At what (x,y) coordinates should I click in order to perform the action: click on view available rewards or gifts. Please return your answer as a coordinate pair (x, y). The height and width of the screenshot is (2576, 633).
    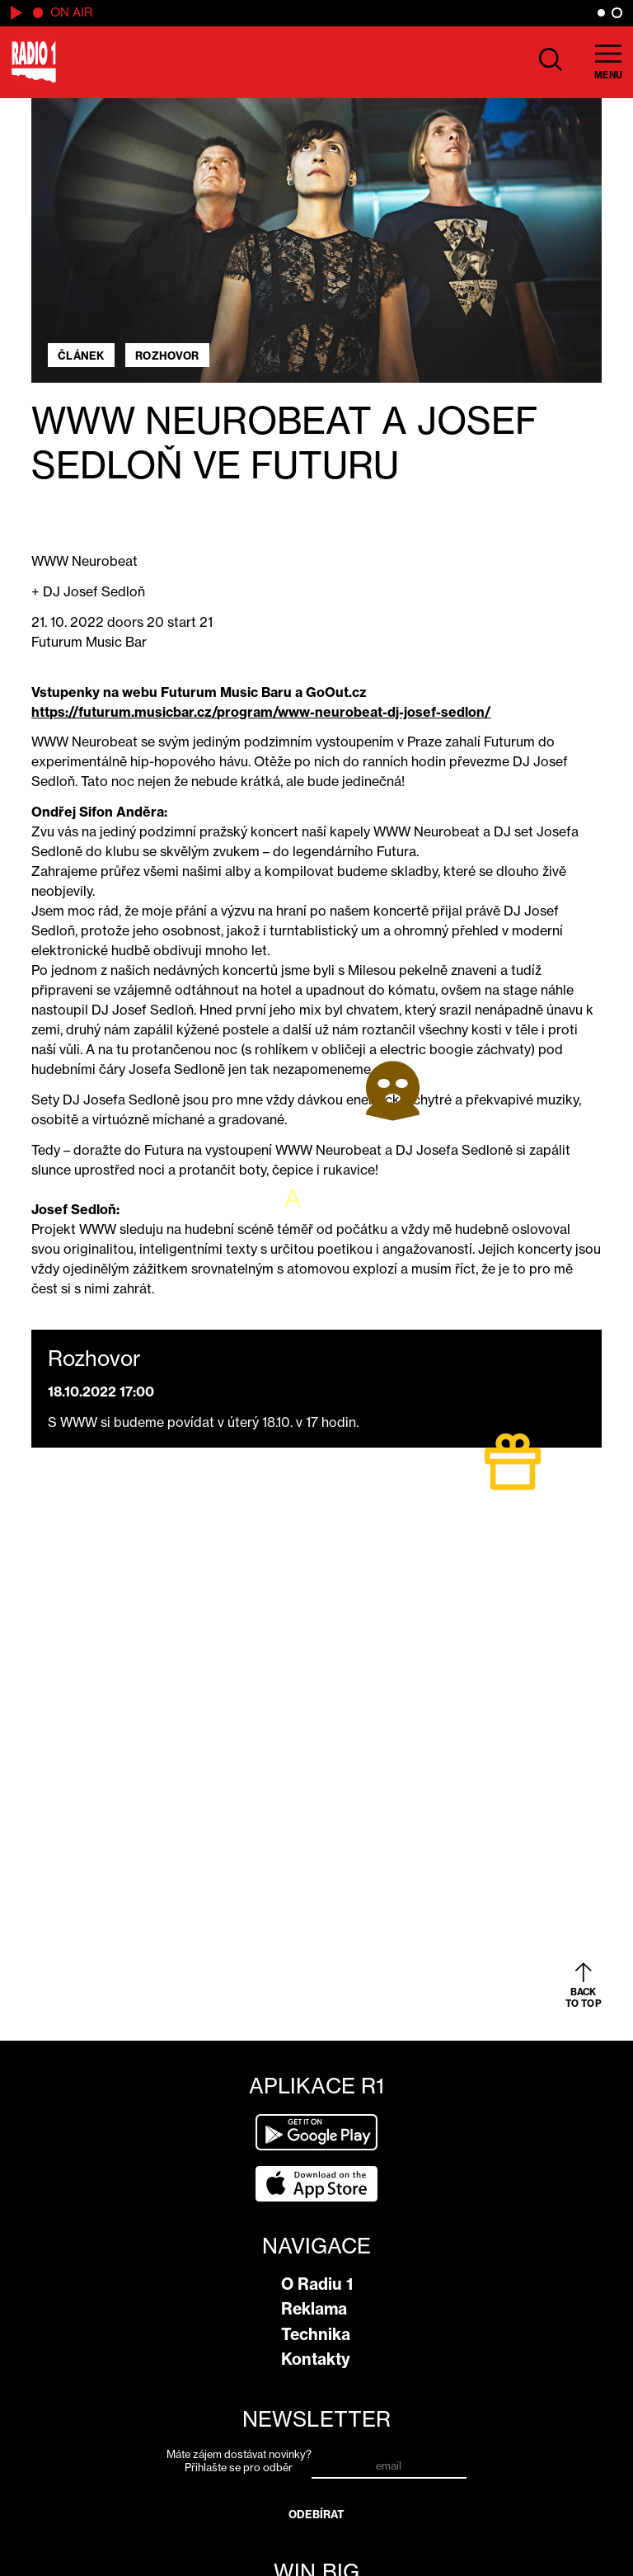
    Looking at the image, I should click on (513, 1462).